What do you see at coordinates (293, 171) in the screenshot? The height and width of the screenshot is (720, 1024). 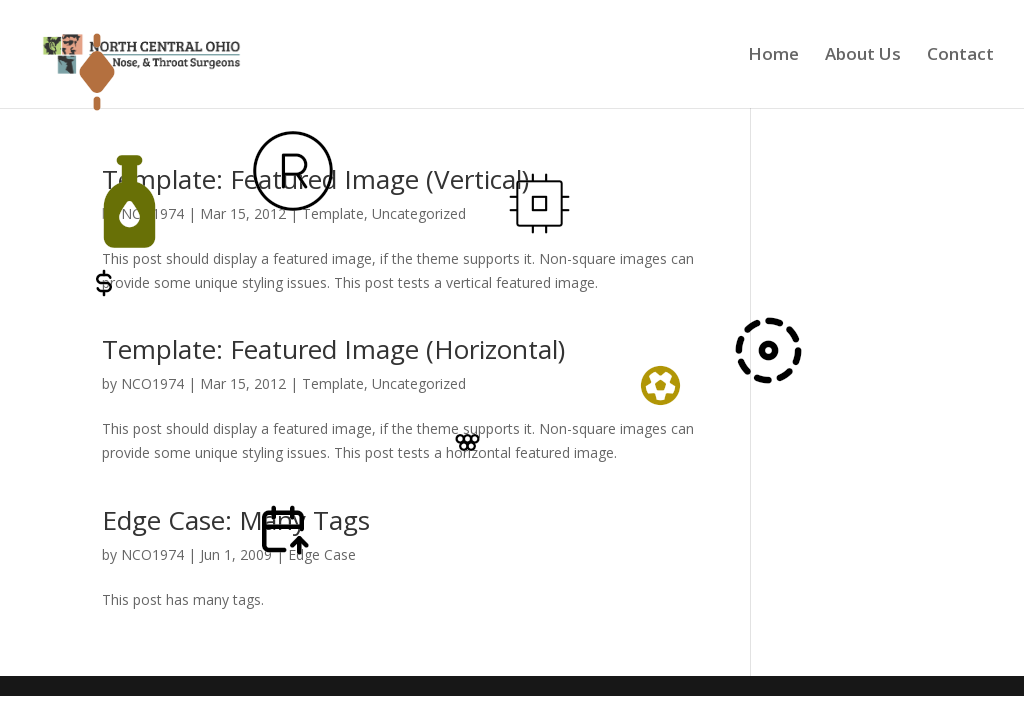 I see `indicates registered trademark status` at bounding box center [293, 171].